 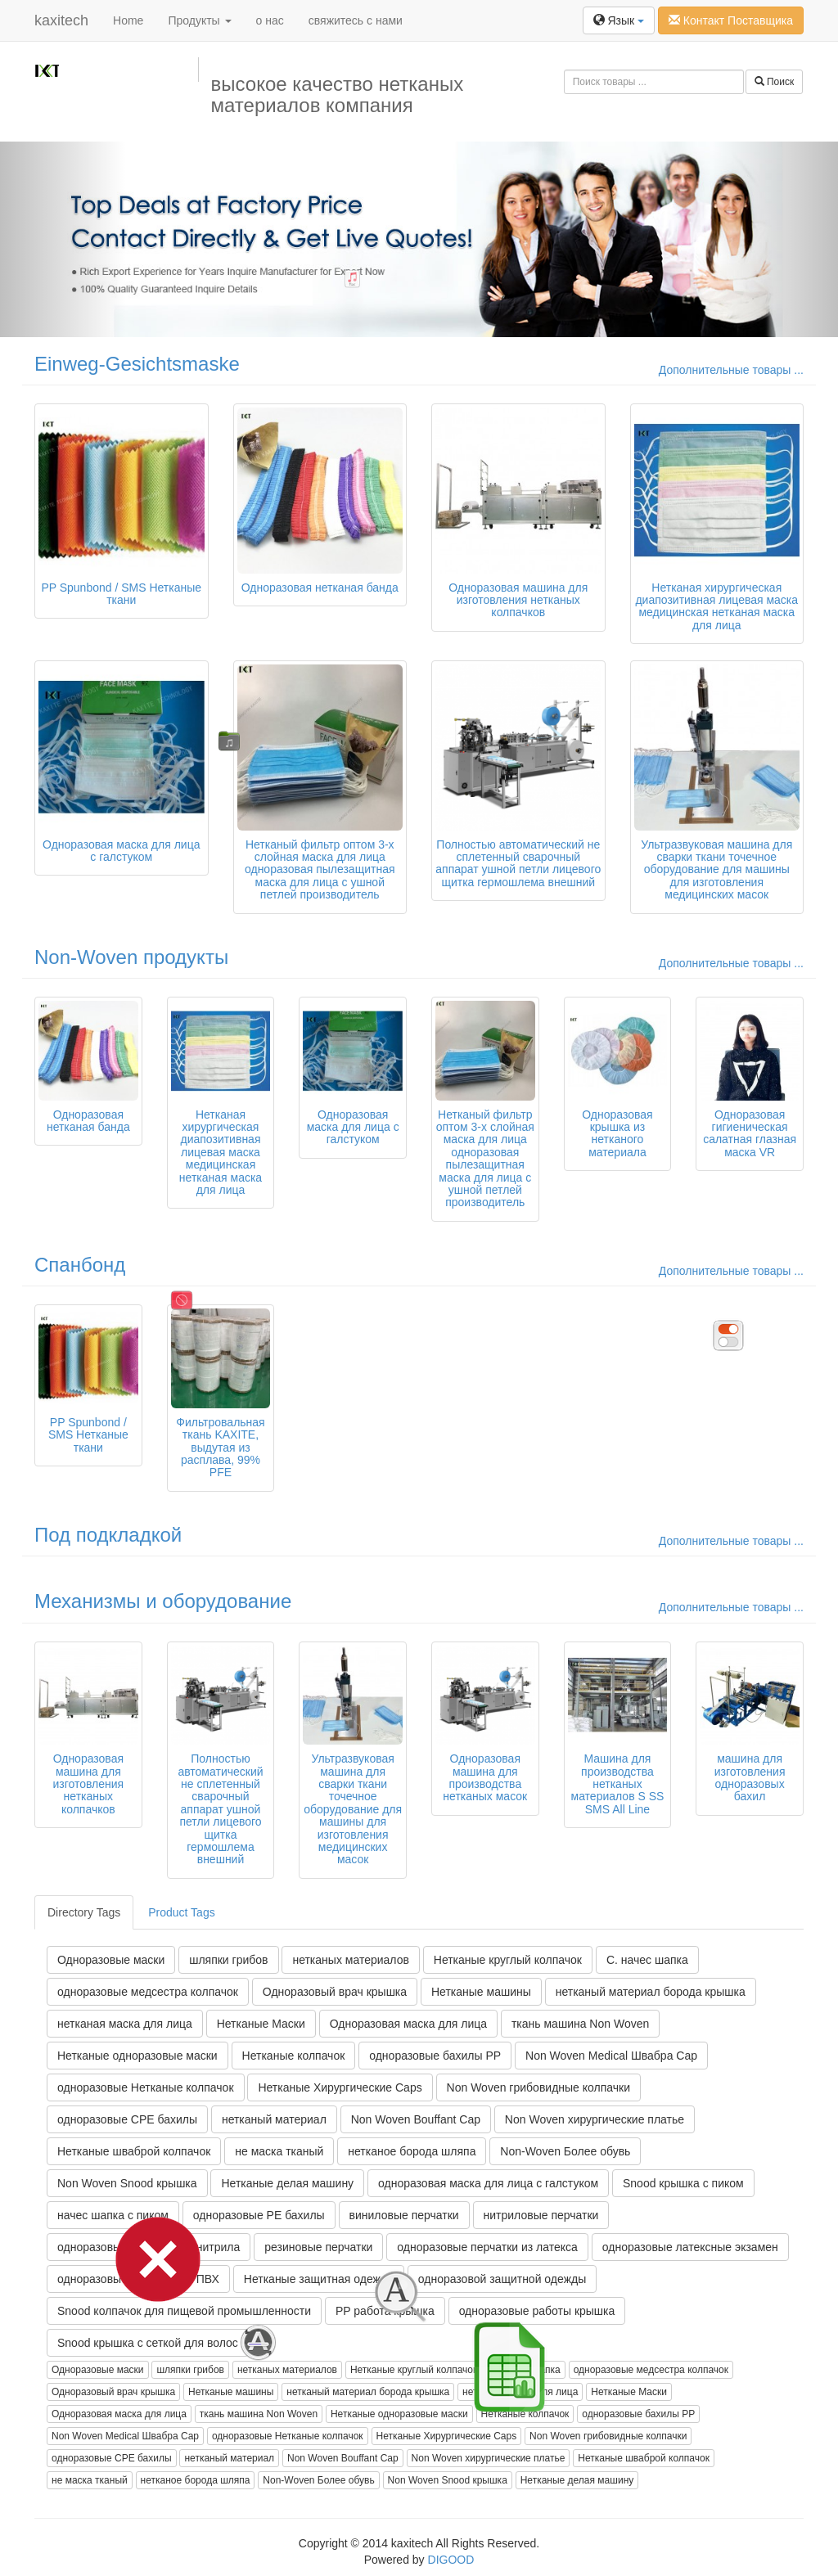 What do you see at coordinates (158, 2259) in the screenshot?
I see `stop or cancel the current action` at bounding box center [158, 2259].